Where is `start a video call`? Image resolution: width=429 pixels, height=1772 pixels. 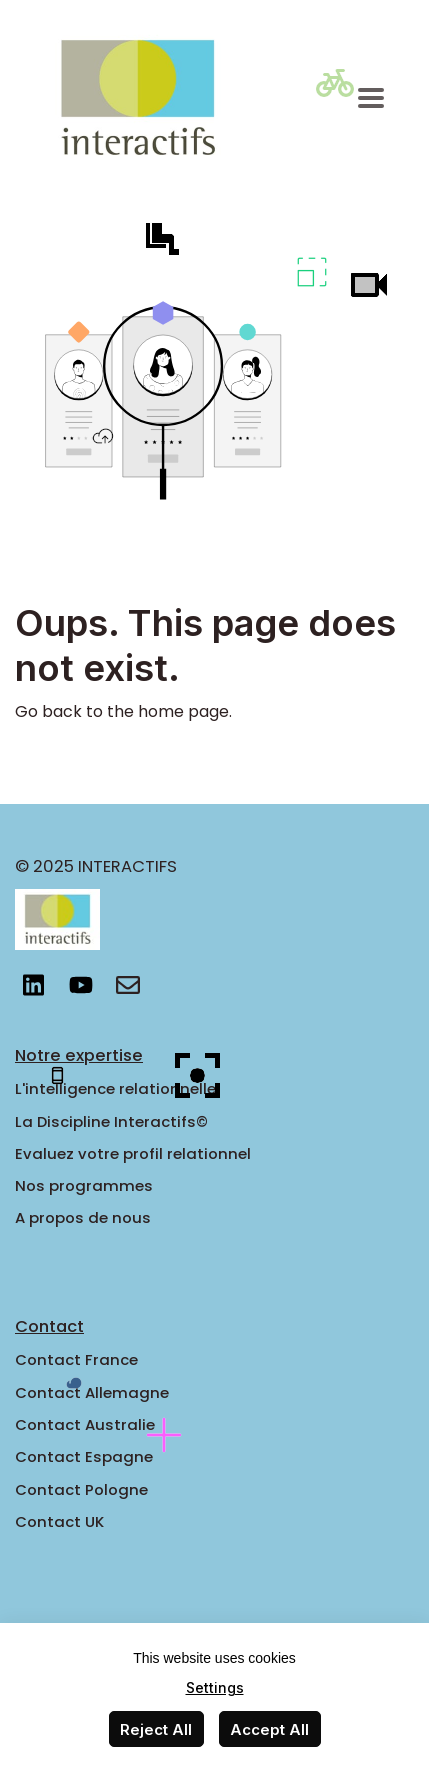 start a video call is located at coordinates (369, 285).